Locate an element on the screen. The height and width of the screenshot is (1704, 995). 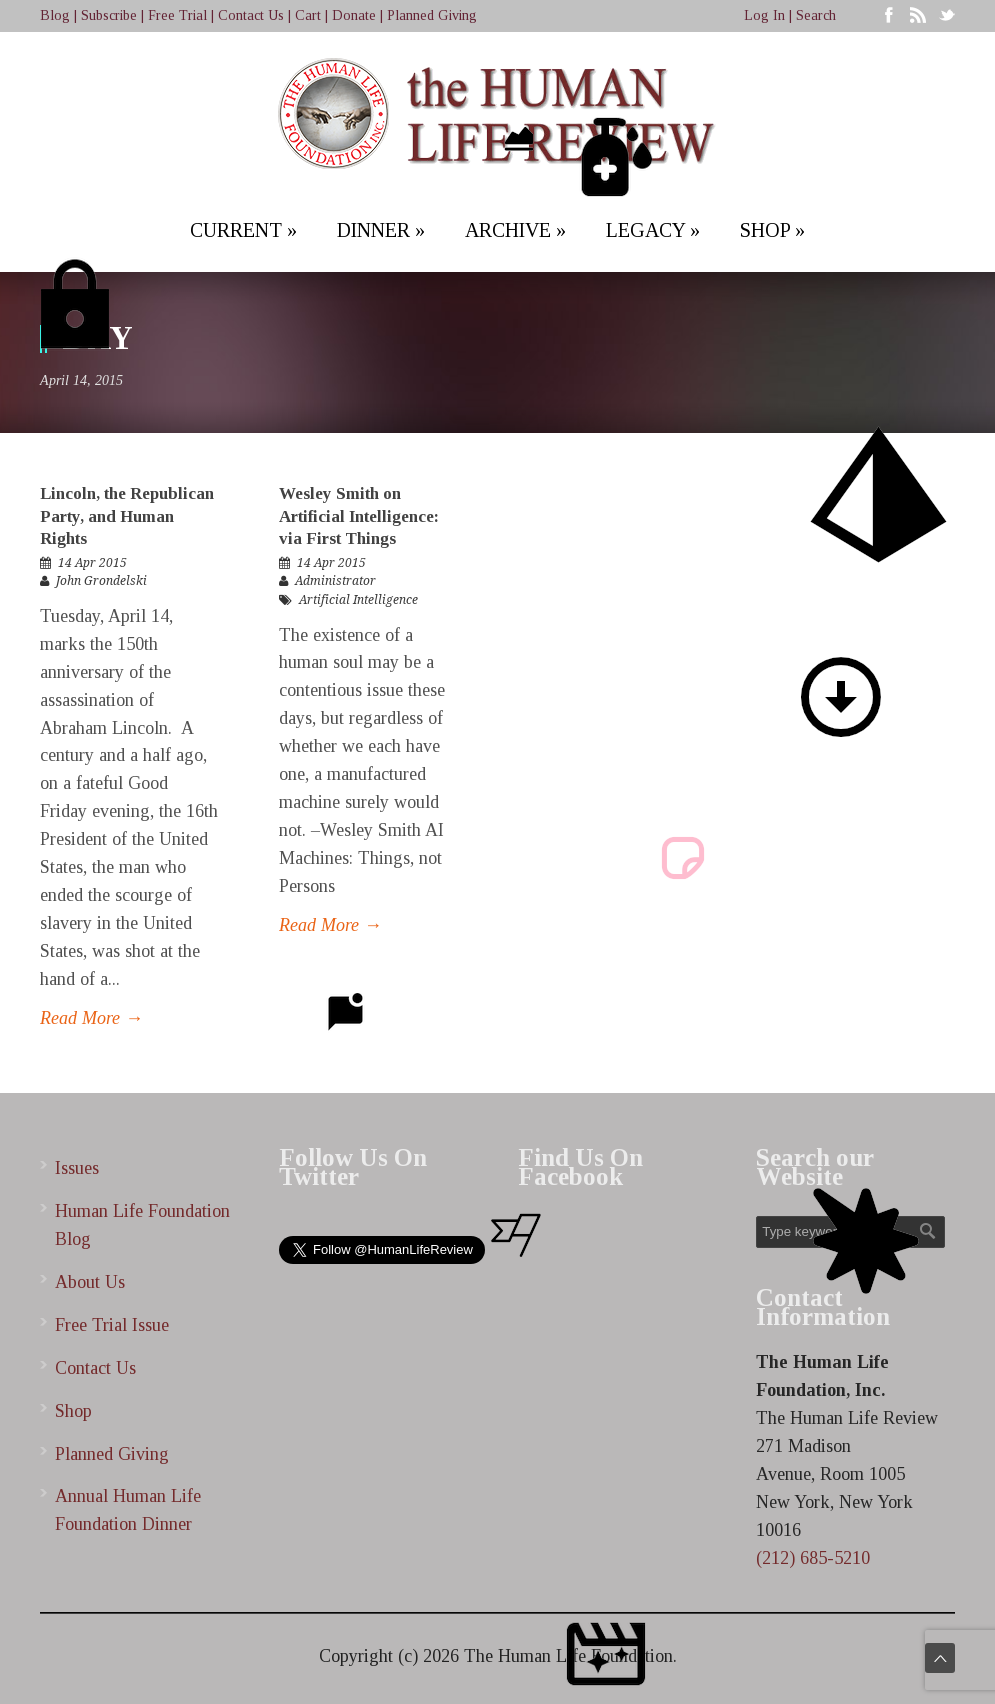
indicates unread messages in chat is located at coordinates (345, 1013).